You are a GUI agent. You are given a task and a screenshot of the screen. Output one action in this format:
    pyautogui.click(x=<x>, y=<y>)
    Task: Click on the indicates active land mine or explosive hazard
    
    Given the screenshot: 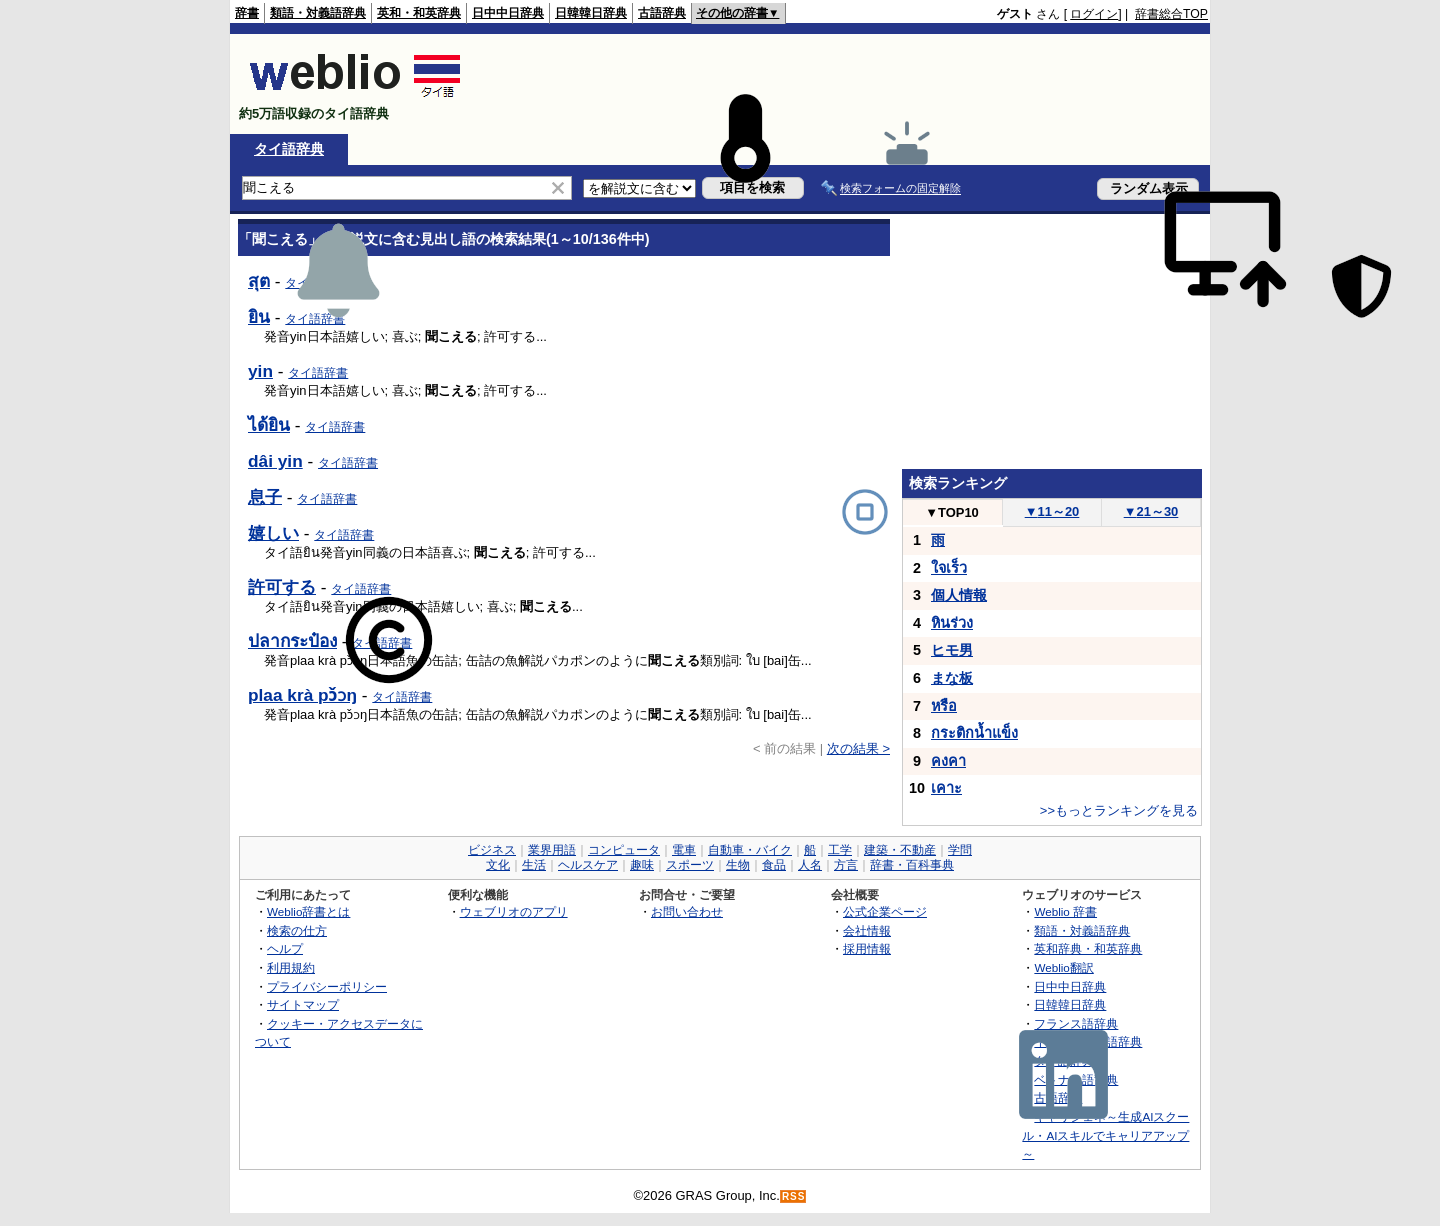 What is the action you would take?
    pyautogui.click(x=907, y=144)
    